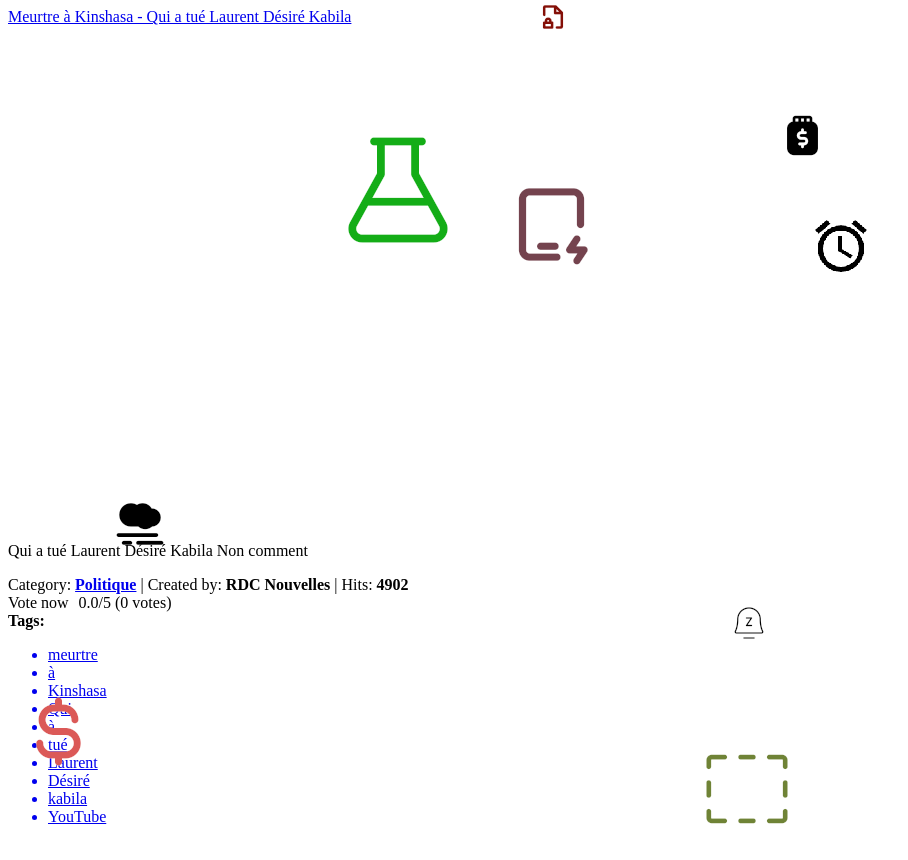 The image size is (908, 860). Describe the element at coordinates (58, 731) in the screenshot. I see `view account balance or financial information` at that location.